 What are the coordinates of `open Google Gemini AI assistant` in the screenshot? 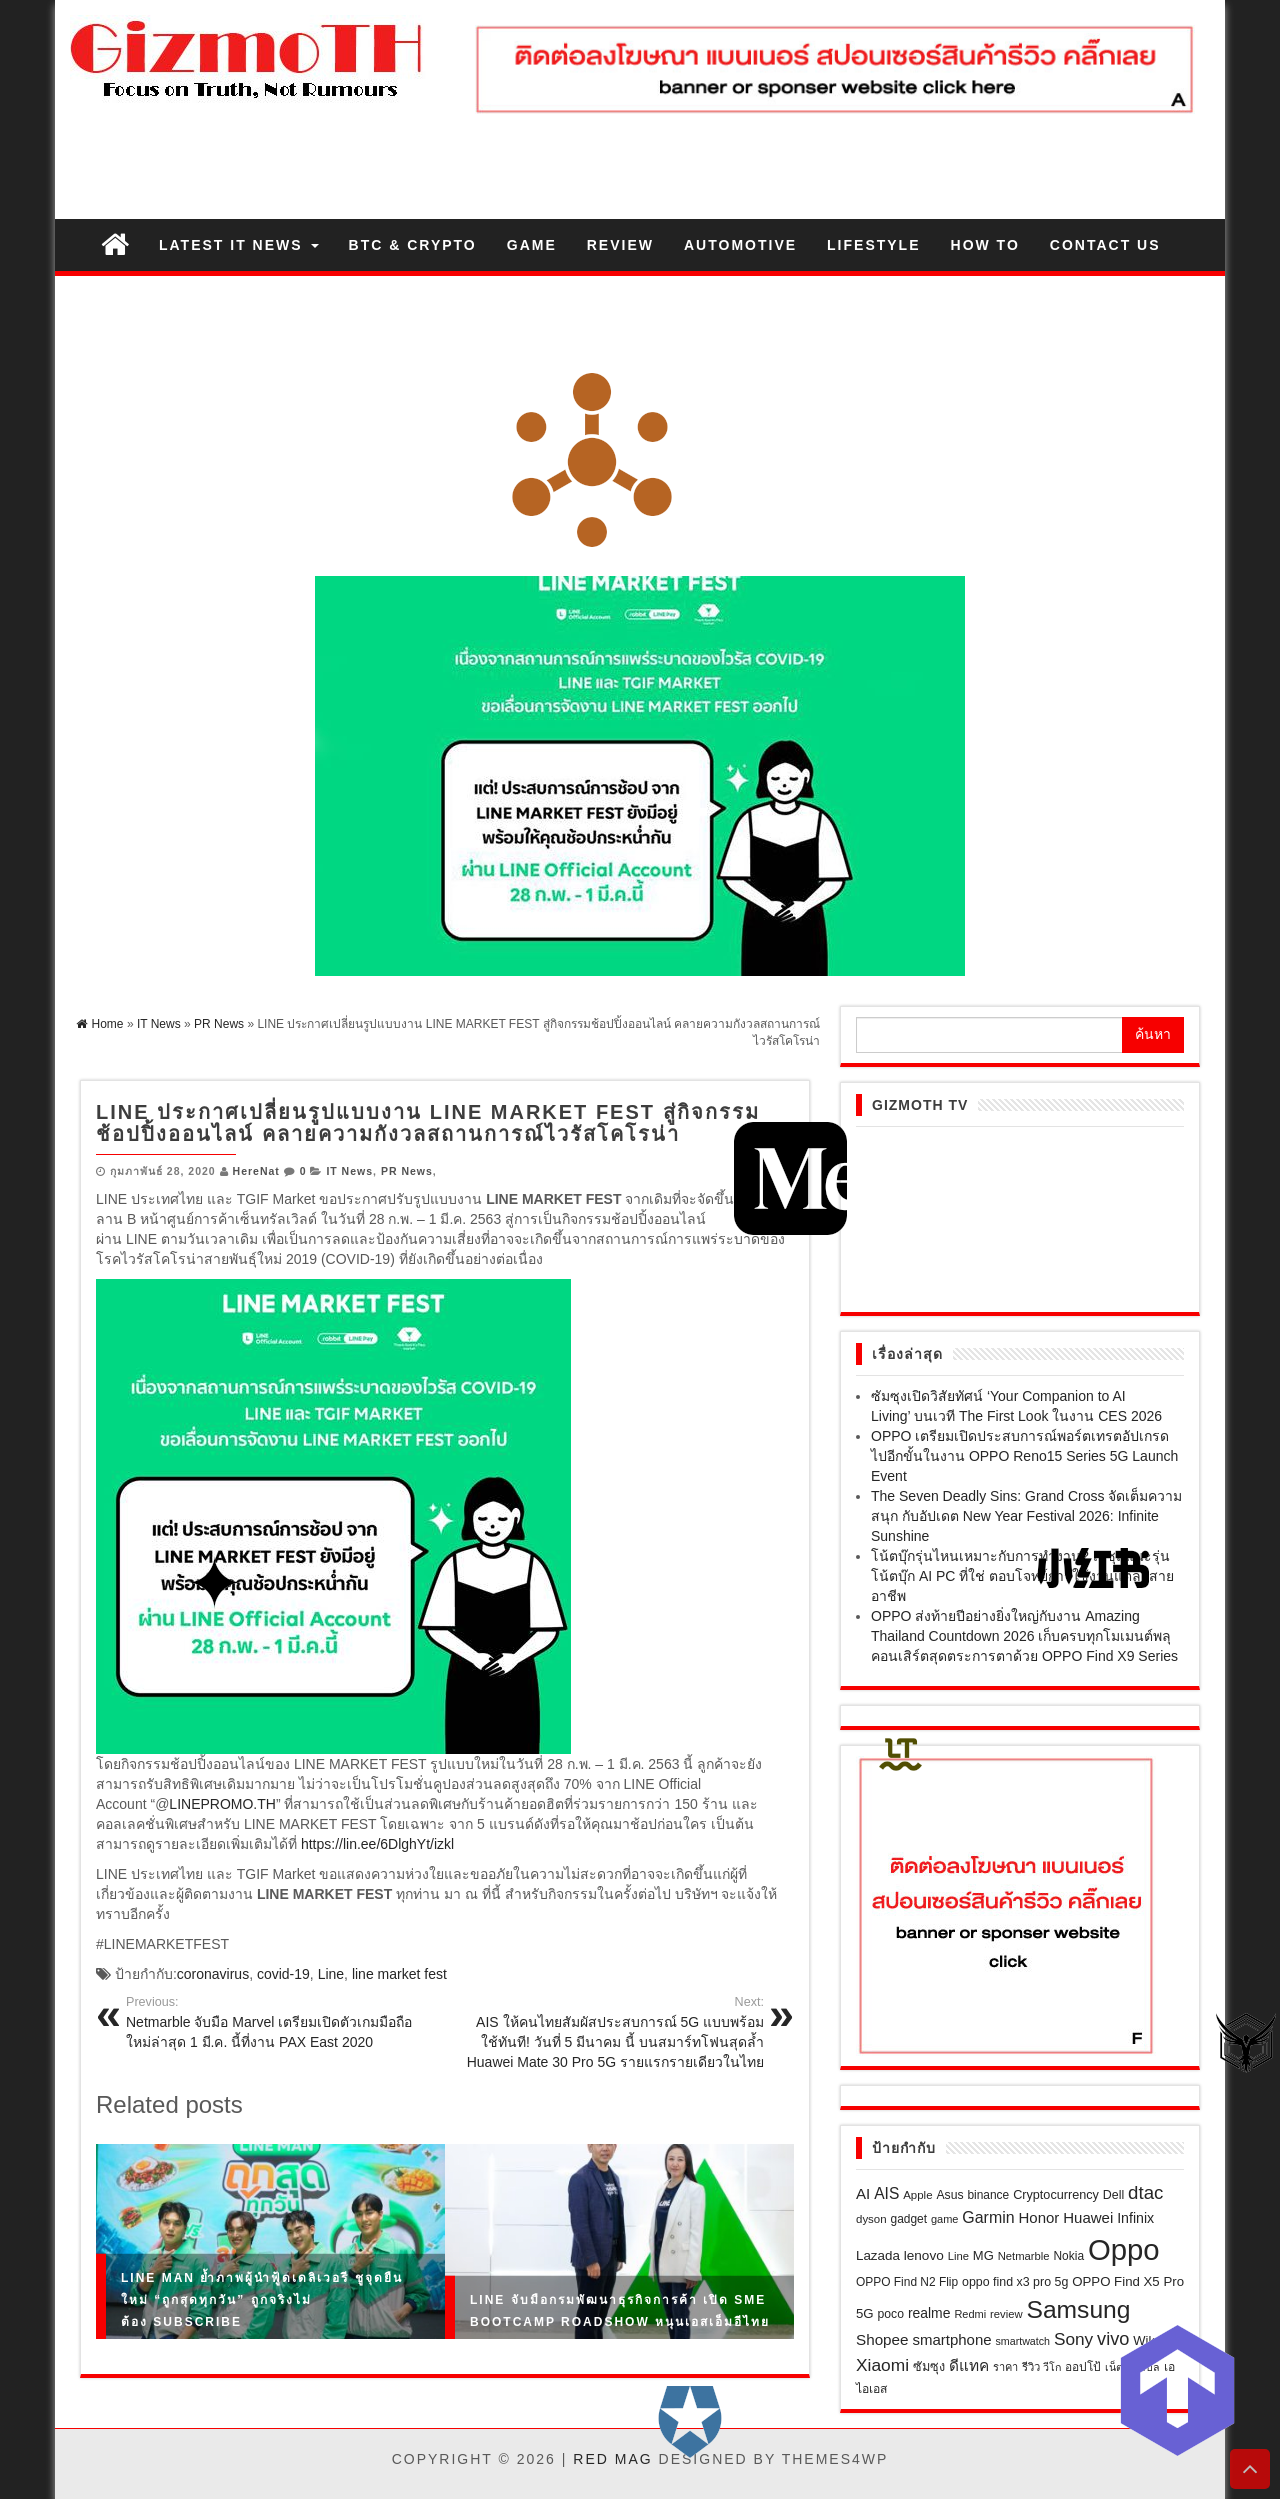 It's located at (214, 1582).